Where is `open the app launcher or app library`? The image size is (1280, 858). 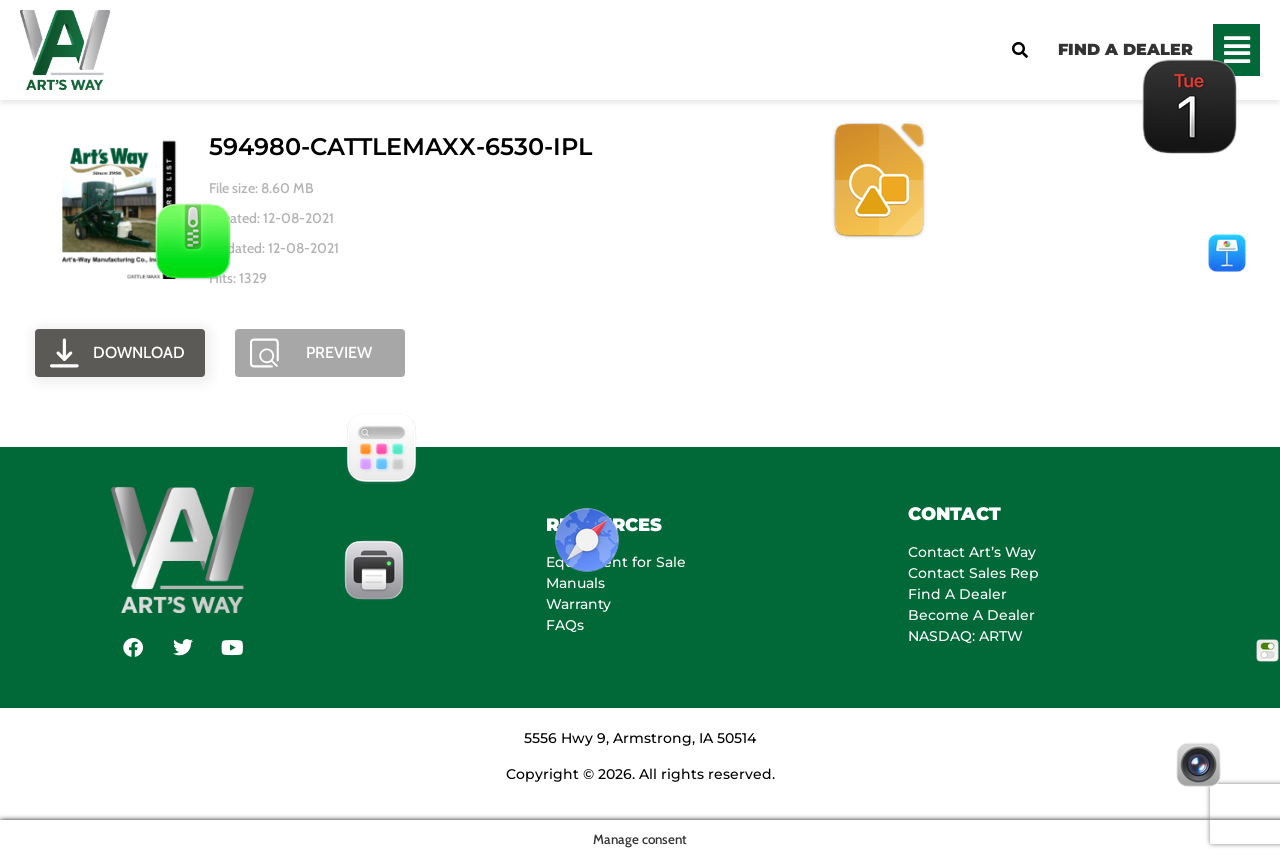
open the app launcher or app library is located at coordinates (381, 447).